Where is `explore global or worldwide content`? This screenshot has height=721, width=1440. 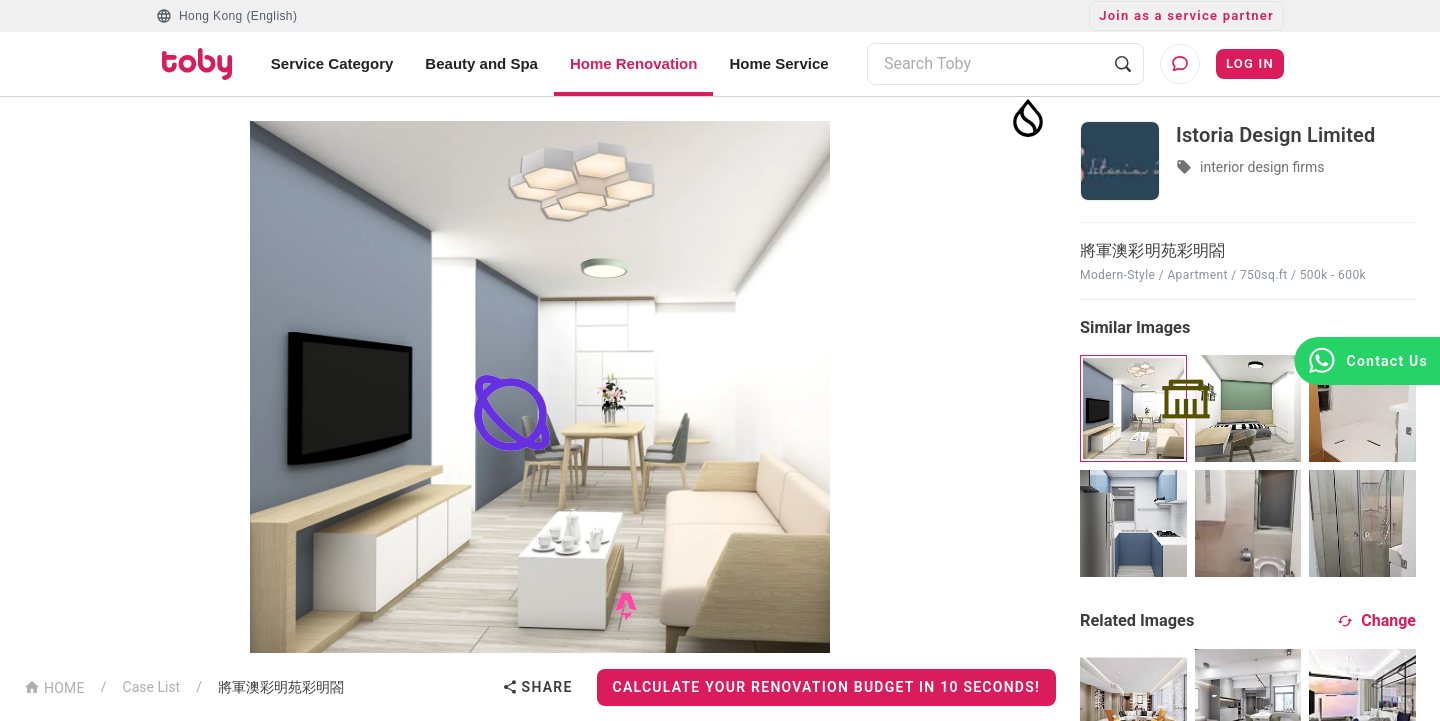
explore global or worldwide content is located at coordinates (510, 414).